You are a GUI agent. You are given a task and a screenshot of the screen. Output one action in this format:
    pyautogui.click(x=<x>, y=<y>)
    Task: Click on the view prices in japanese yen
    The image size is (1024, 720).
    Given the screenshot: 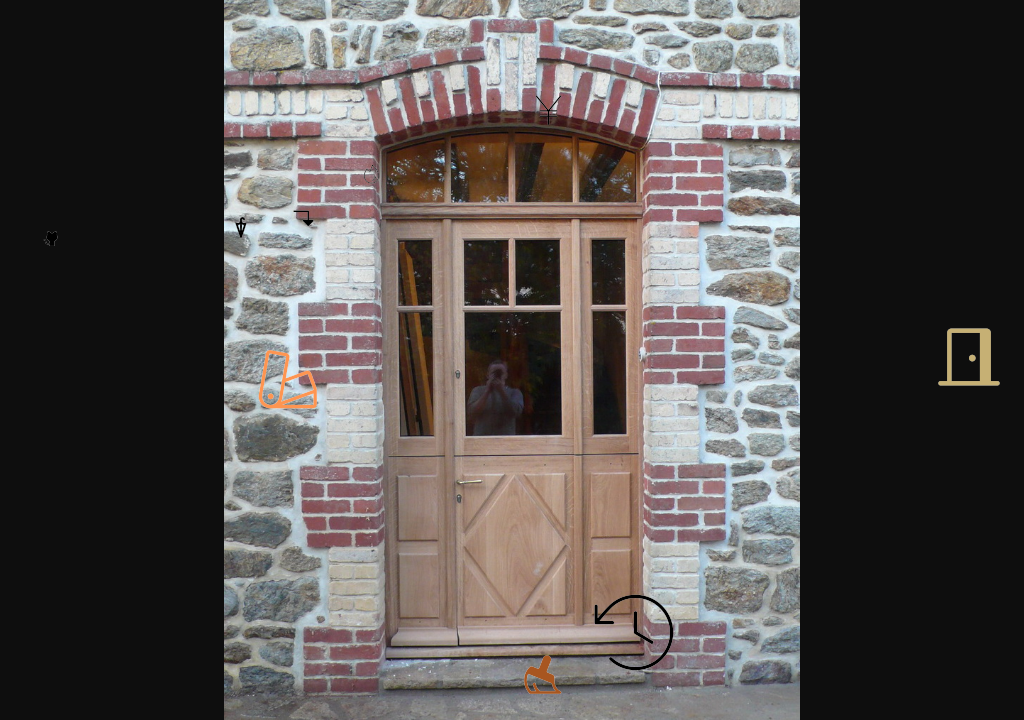 What is the action you would take?
    pyautogui.click(x=548, y=109)
    